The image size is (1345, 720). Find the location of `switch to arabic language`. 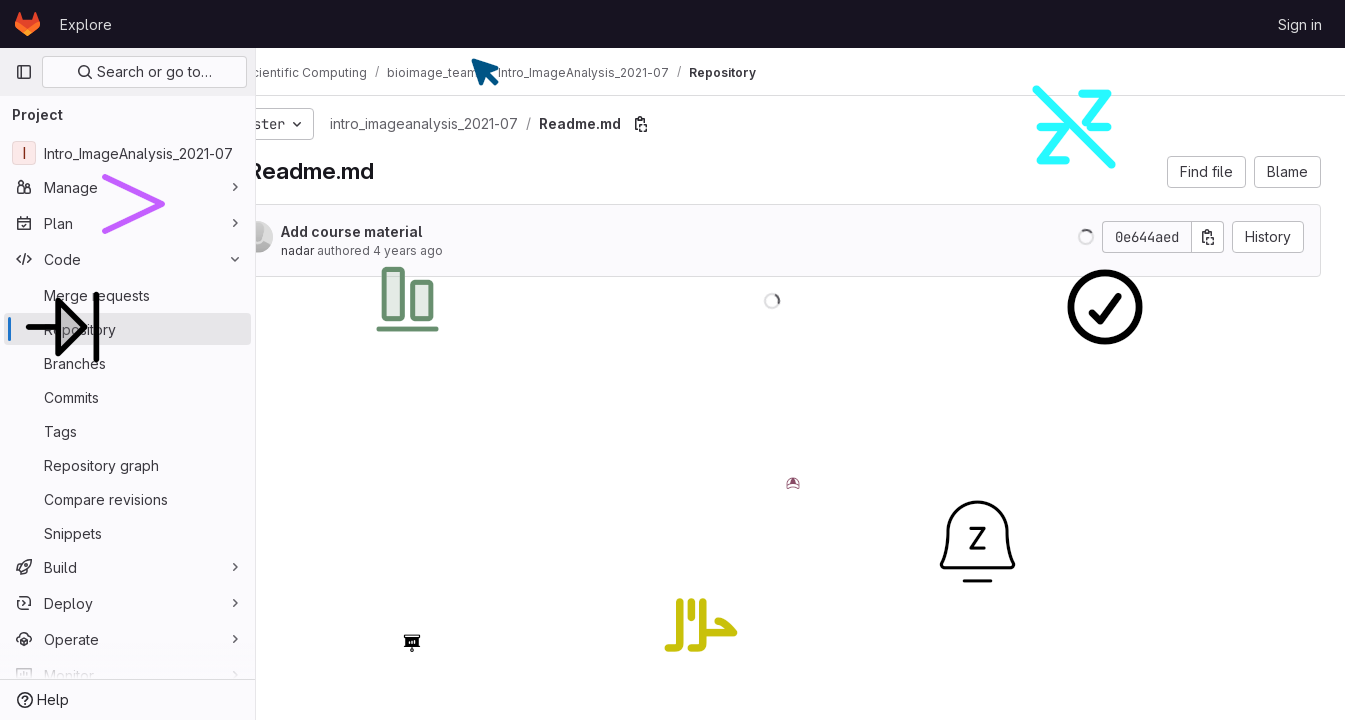

switch to arabic language is located at coordinates (699, 625).